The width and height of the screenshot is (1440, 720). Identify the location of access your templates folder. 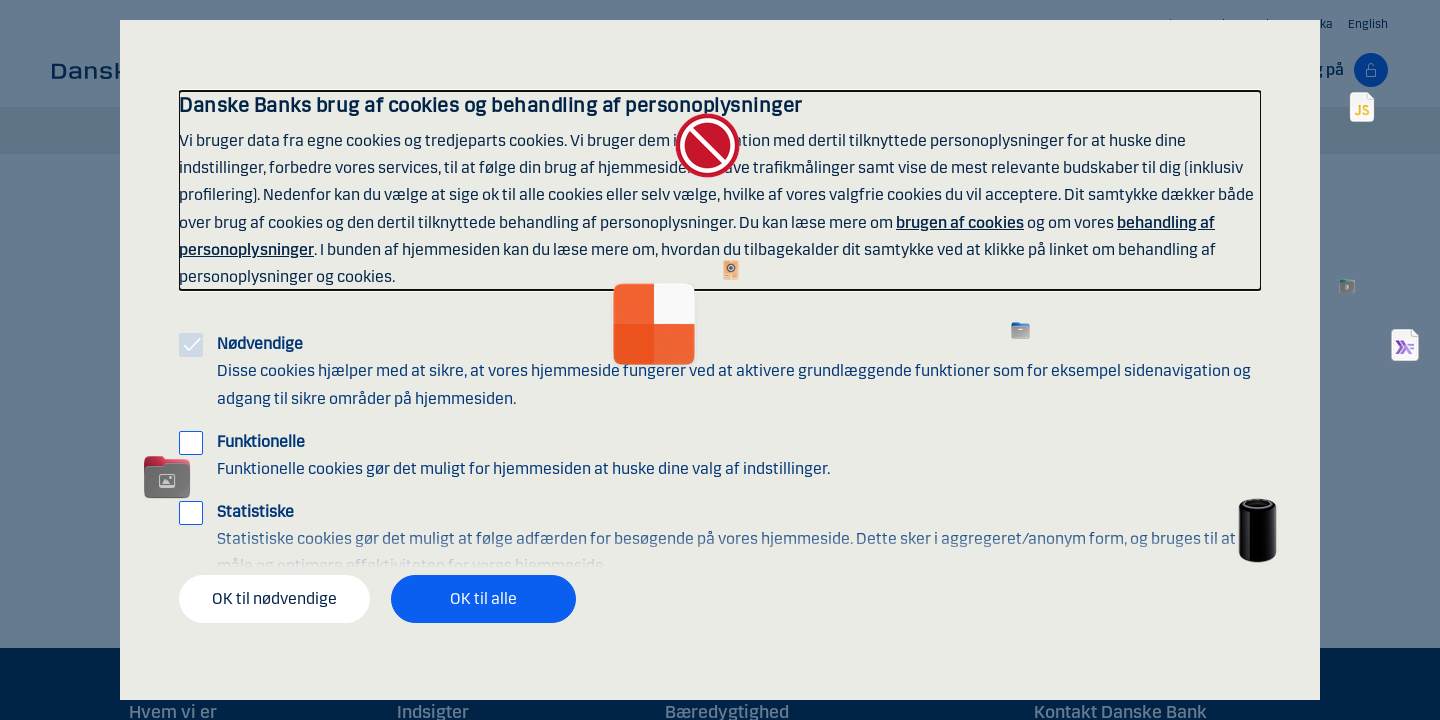
(1347, 286).